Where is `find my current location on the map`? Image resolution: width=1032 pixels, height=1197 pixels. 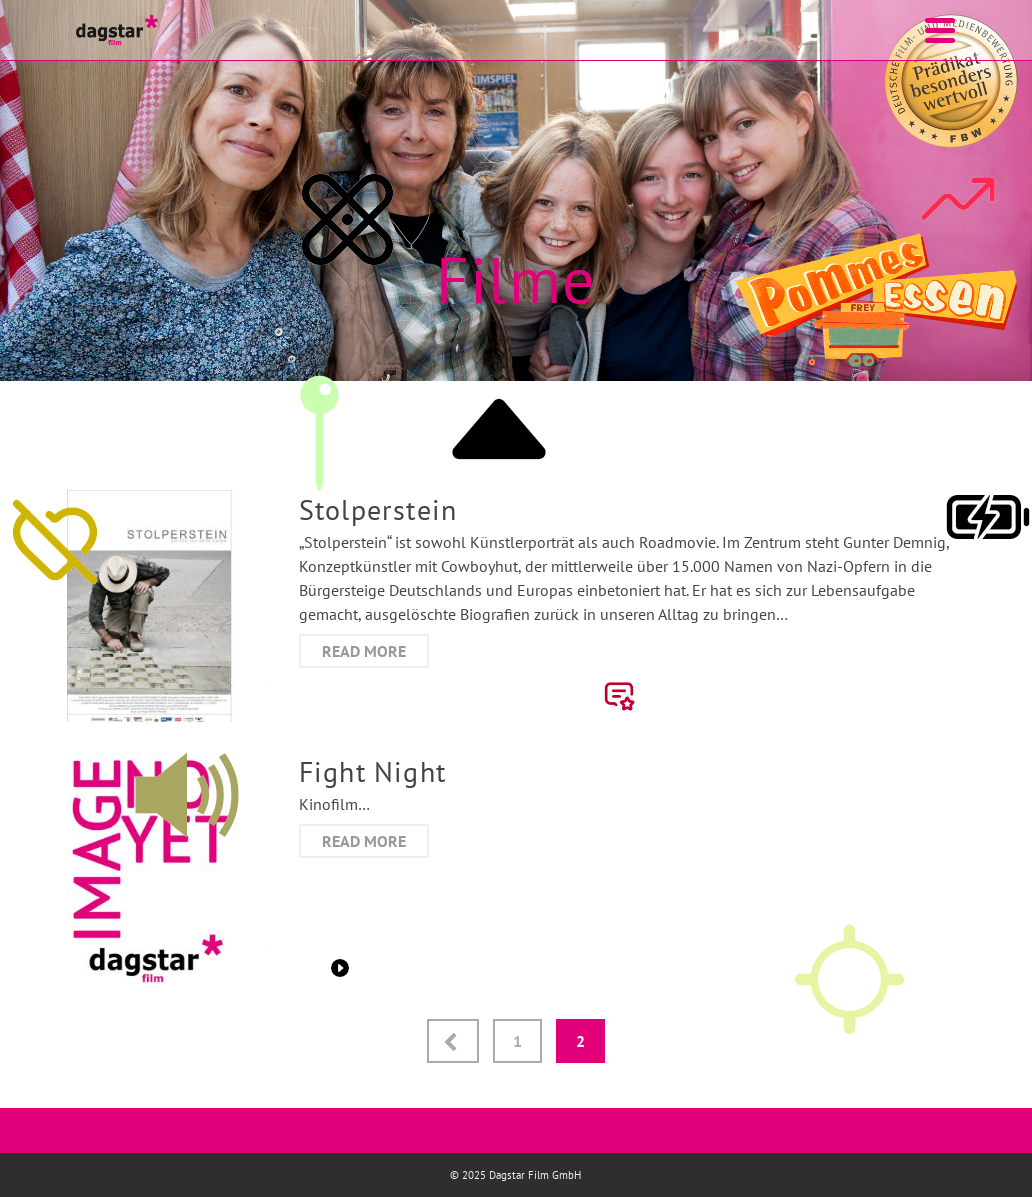 find my current location on the map is located at coordinates (849, 979).